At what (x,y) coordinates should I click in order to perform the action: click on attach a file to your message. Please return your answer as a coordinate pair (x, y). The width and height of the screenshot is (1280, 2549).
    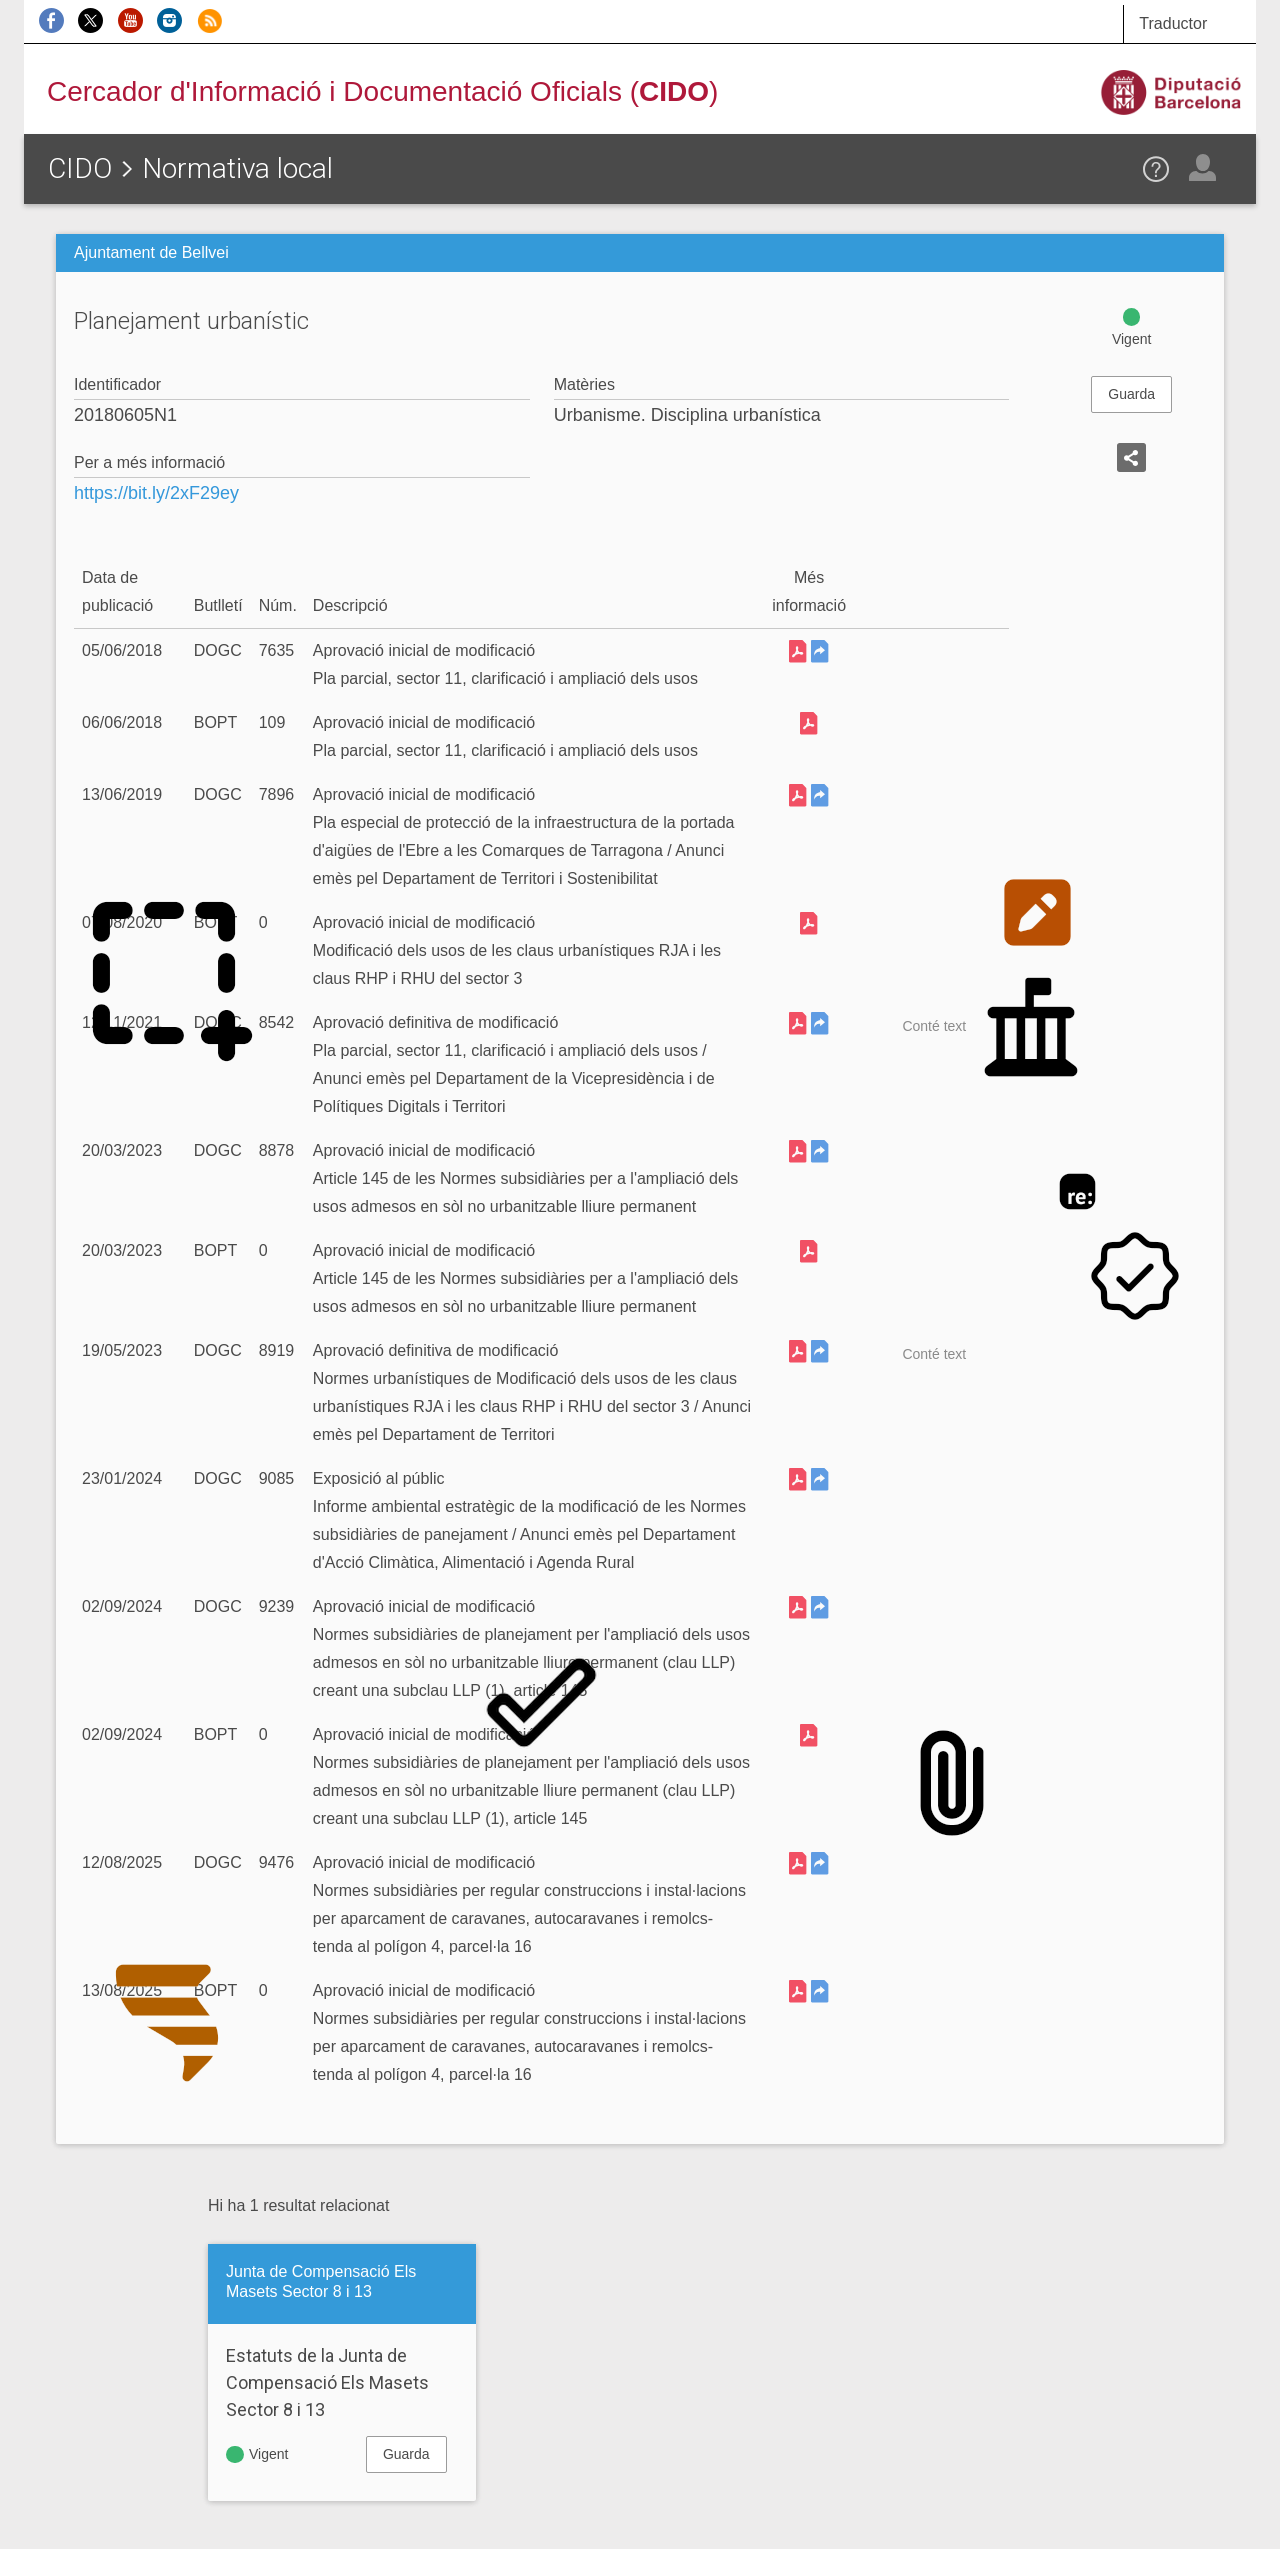
    Looking at the image, I should click on (952, 1783).